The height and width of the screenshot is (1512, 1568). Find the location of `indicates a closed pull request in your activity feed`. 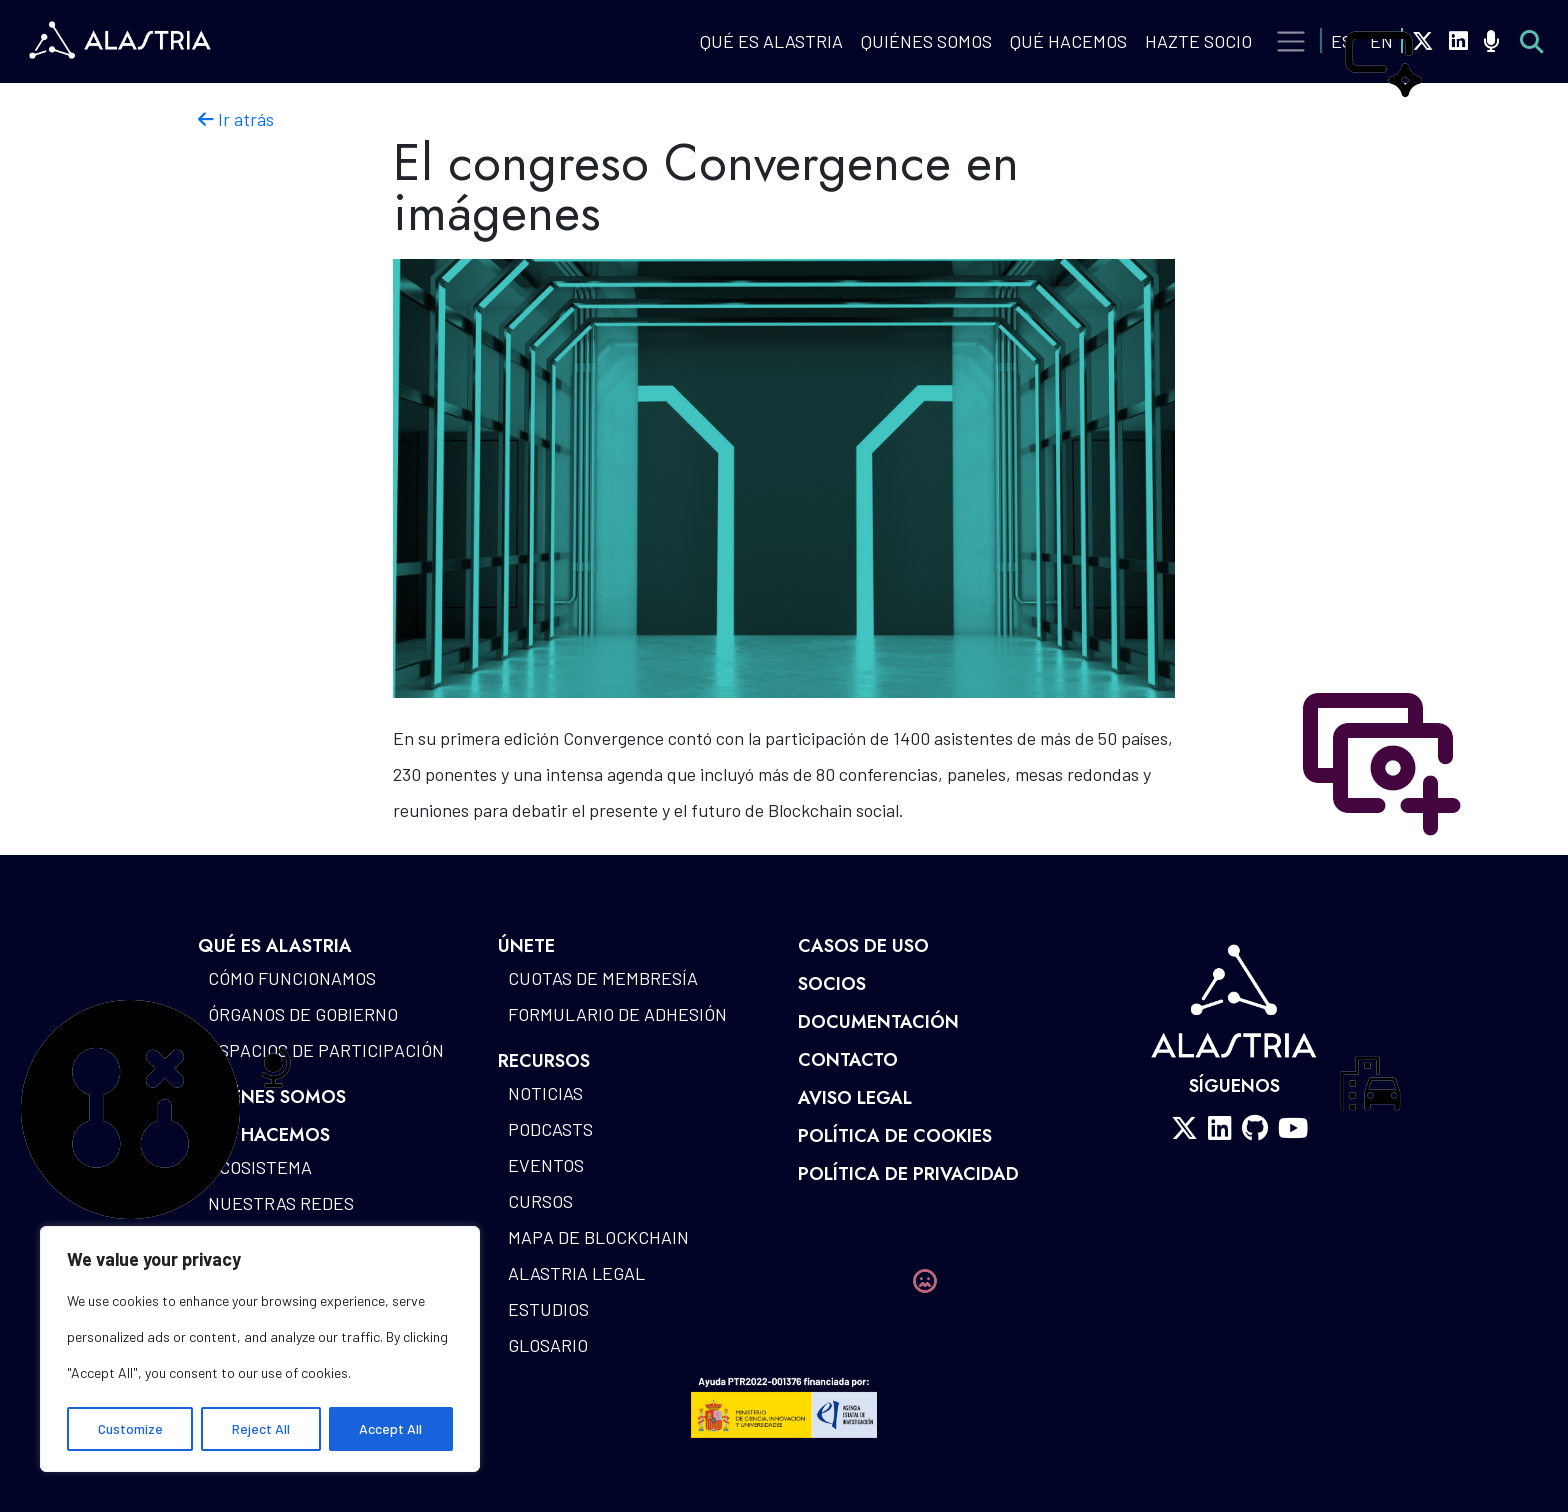

indicates a closed pull request in your activity feed is located at coordinates (130, 1109).